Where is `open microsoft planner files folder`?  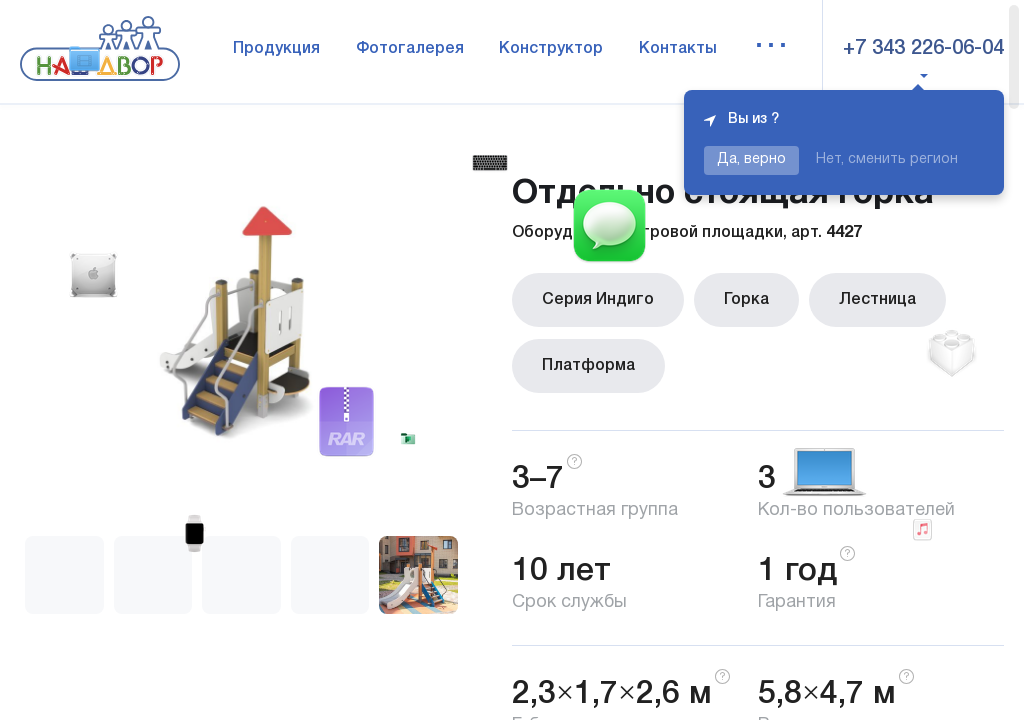
open microsoft planner files folder is located at coordinates (408, 439).